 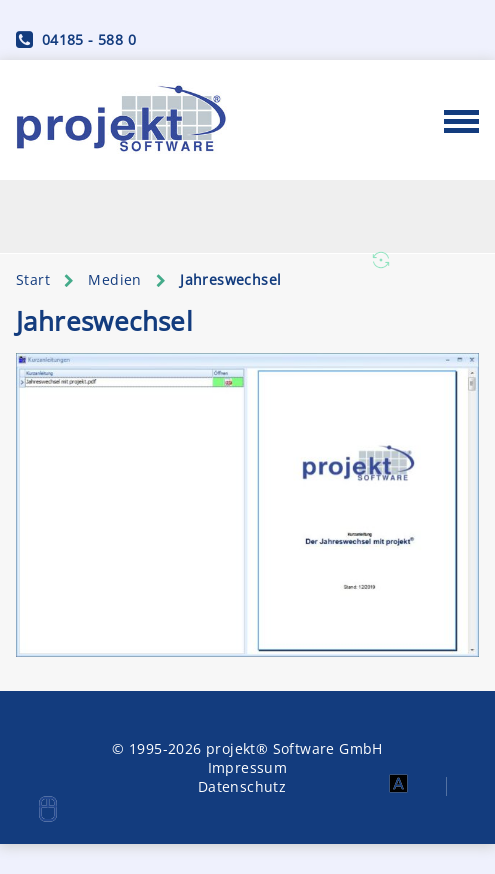 What do you see at coordinates (398, 783) in the screenshot?
I see `download or install a new font` at bounding box center [398, 783].